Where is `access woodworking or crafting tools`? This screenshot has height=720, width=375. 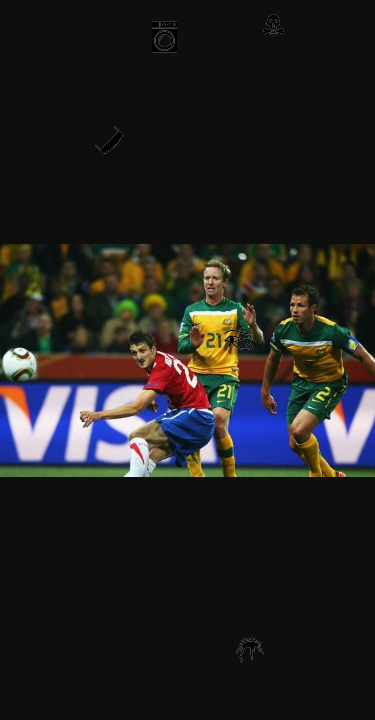
access woodworking or crafting tools is located at coordinates (109, 140).